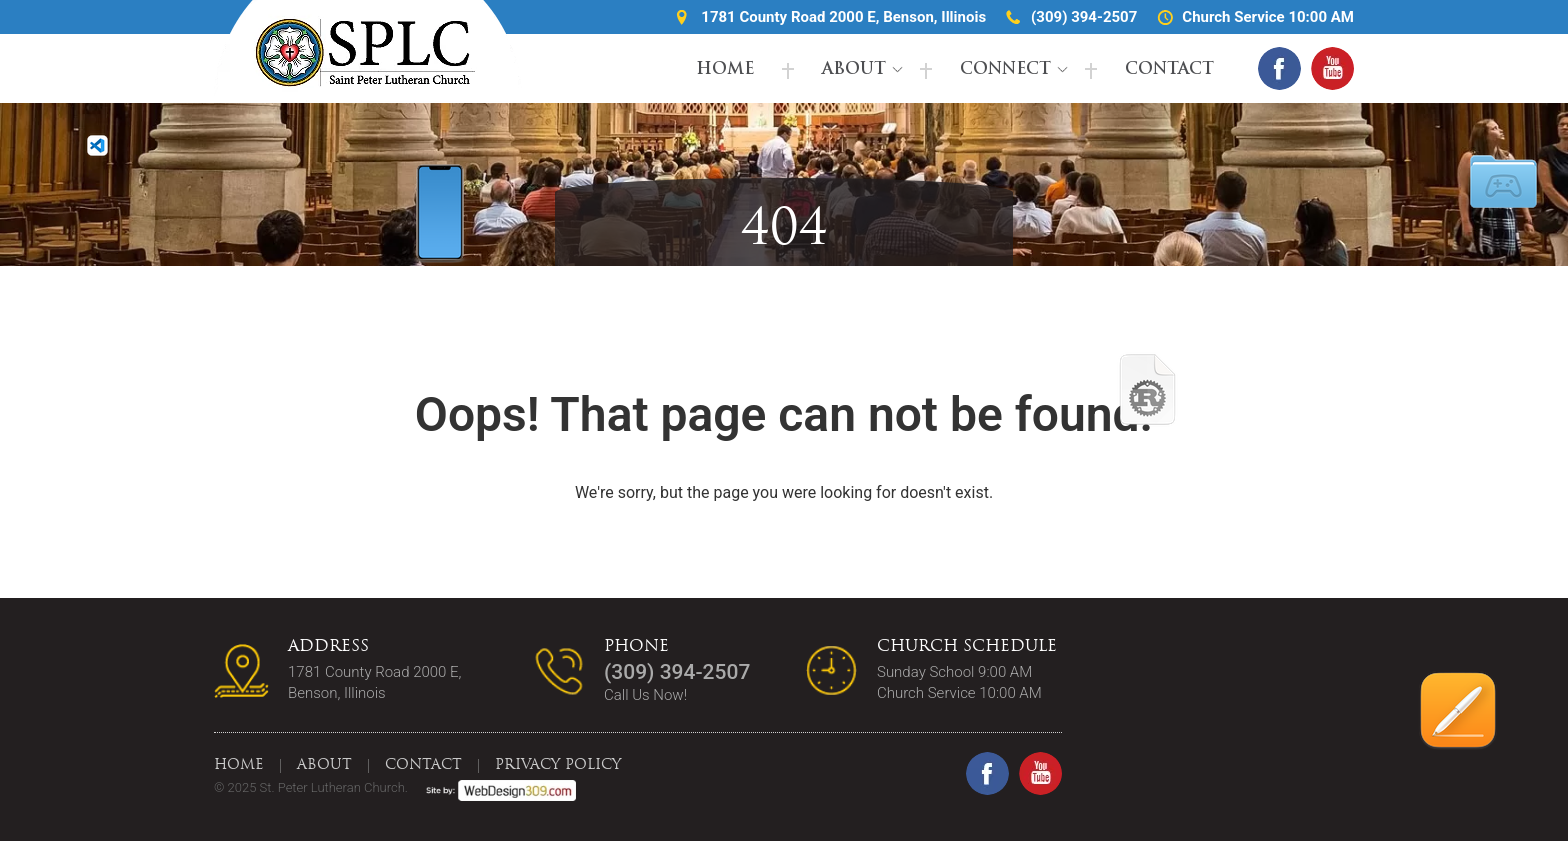 This screenshot has height=841, width=1568. What do you see at coordinates (1147, 389) in the screenshot?
I see `a rust programming language source file` at bounding box center [1147, 389].